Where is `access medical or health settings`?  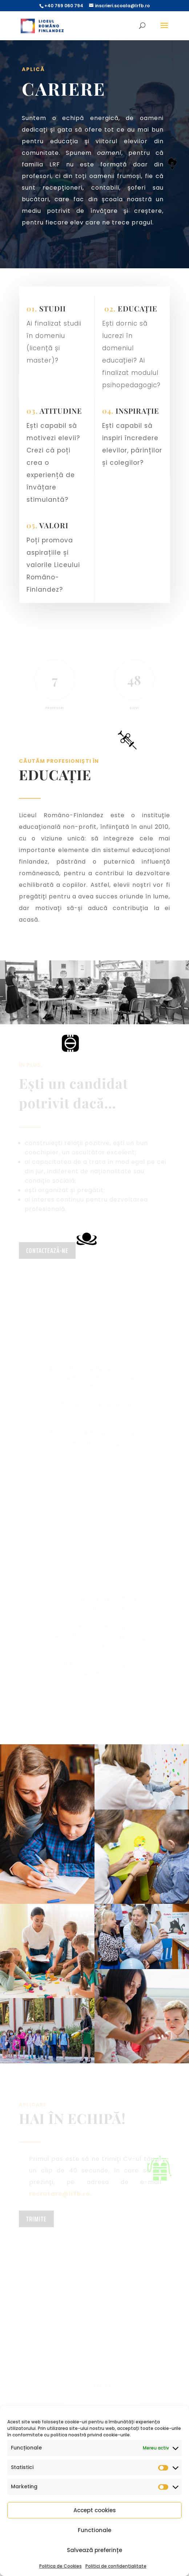
access medical or health settings is located at coordinates (127, 740).